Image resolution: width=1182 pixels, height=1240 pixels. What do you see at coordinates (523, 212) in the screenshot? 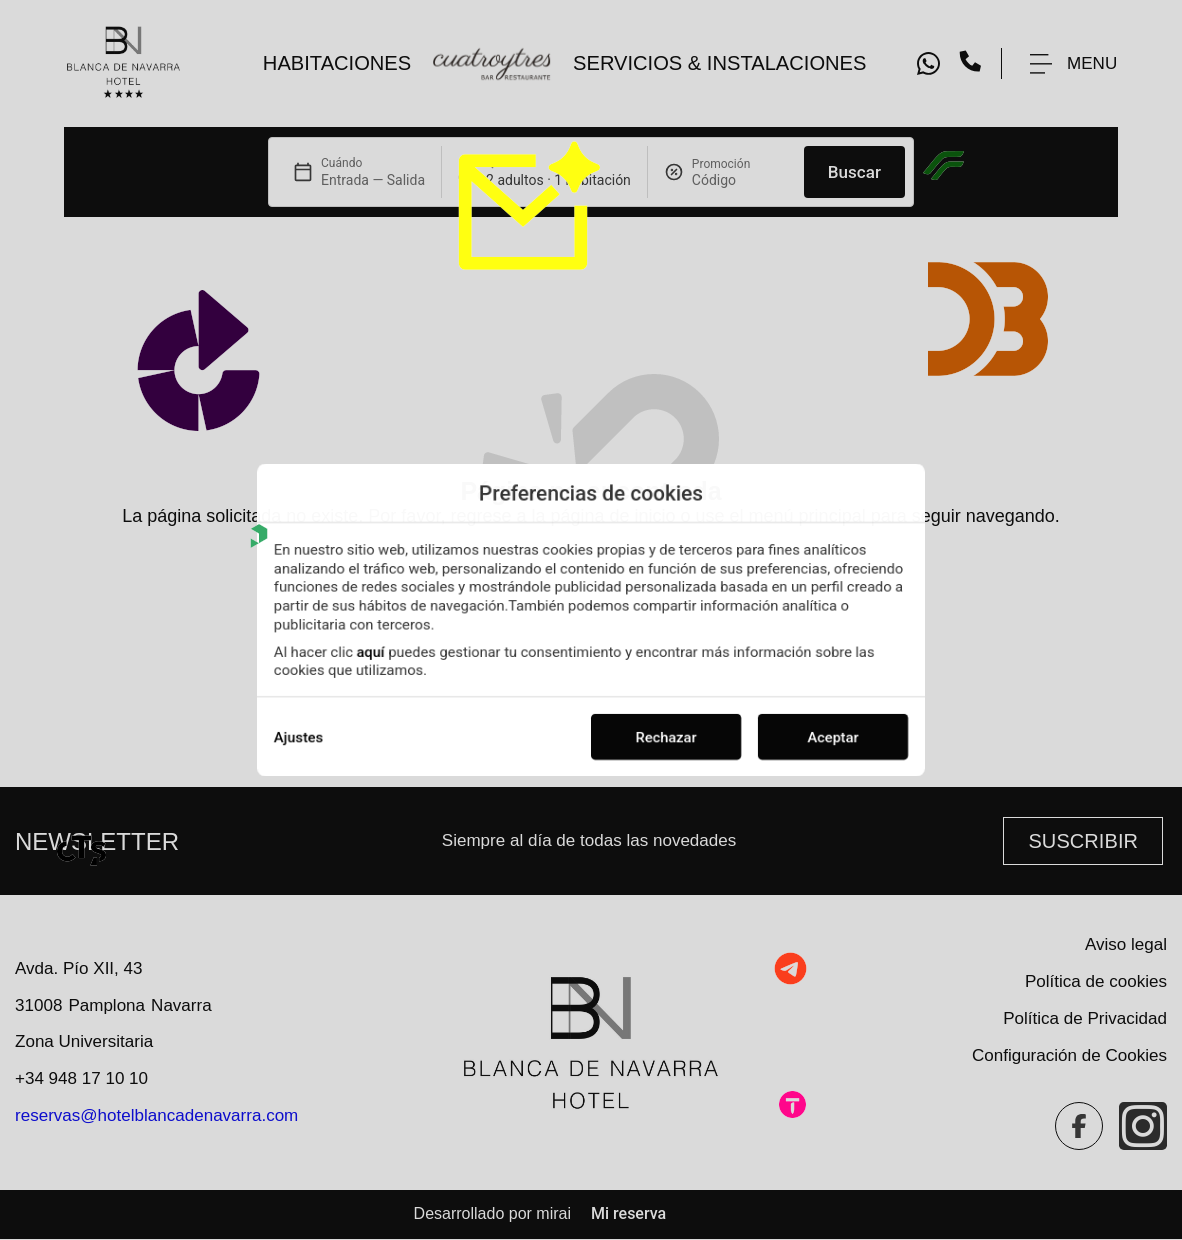
I see `access AI-powered email features` at bounding box center [523, 212].